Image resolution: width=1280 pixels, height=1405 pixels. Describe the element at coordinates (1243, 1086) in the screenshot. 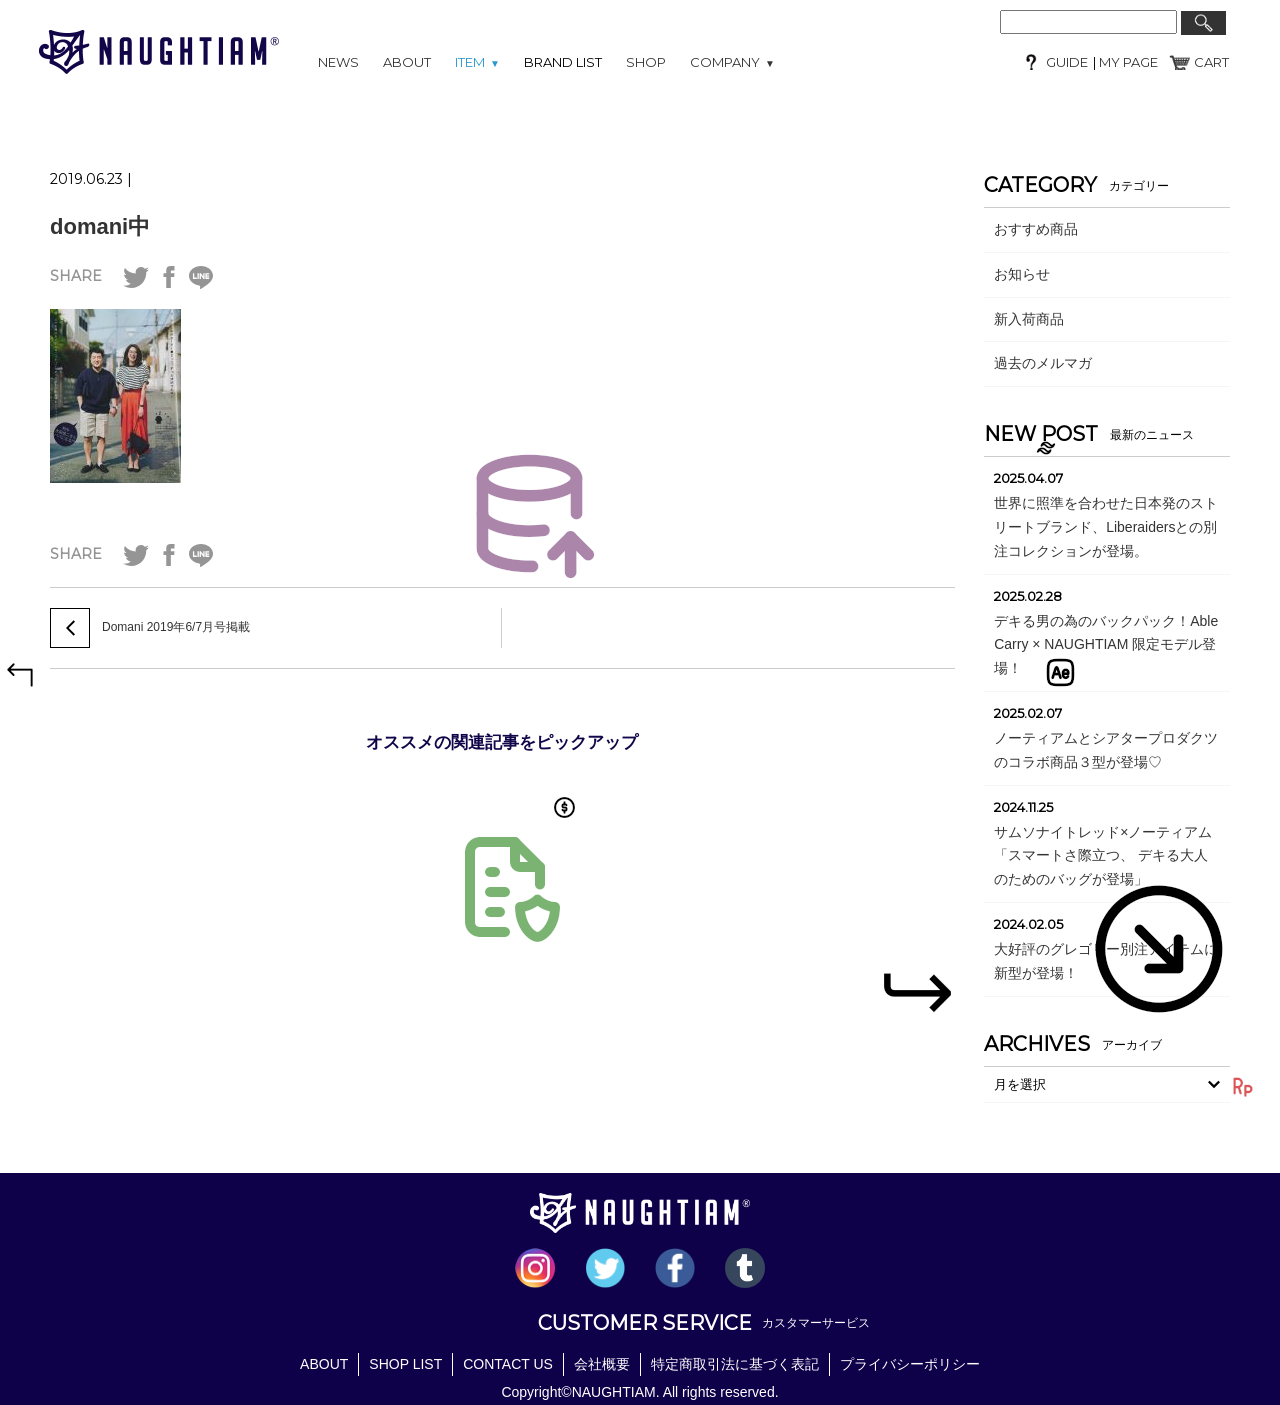

I see `indicates indonesian rupiah currency` at that location.